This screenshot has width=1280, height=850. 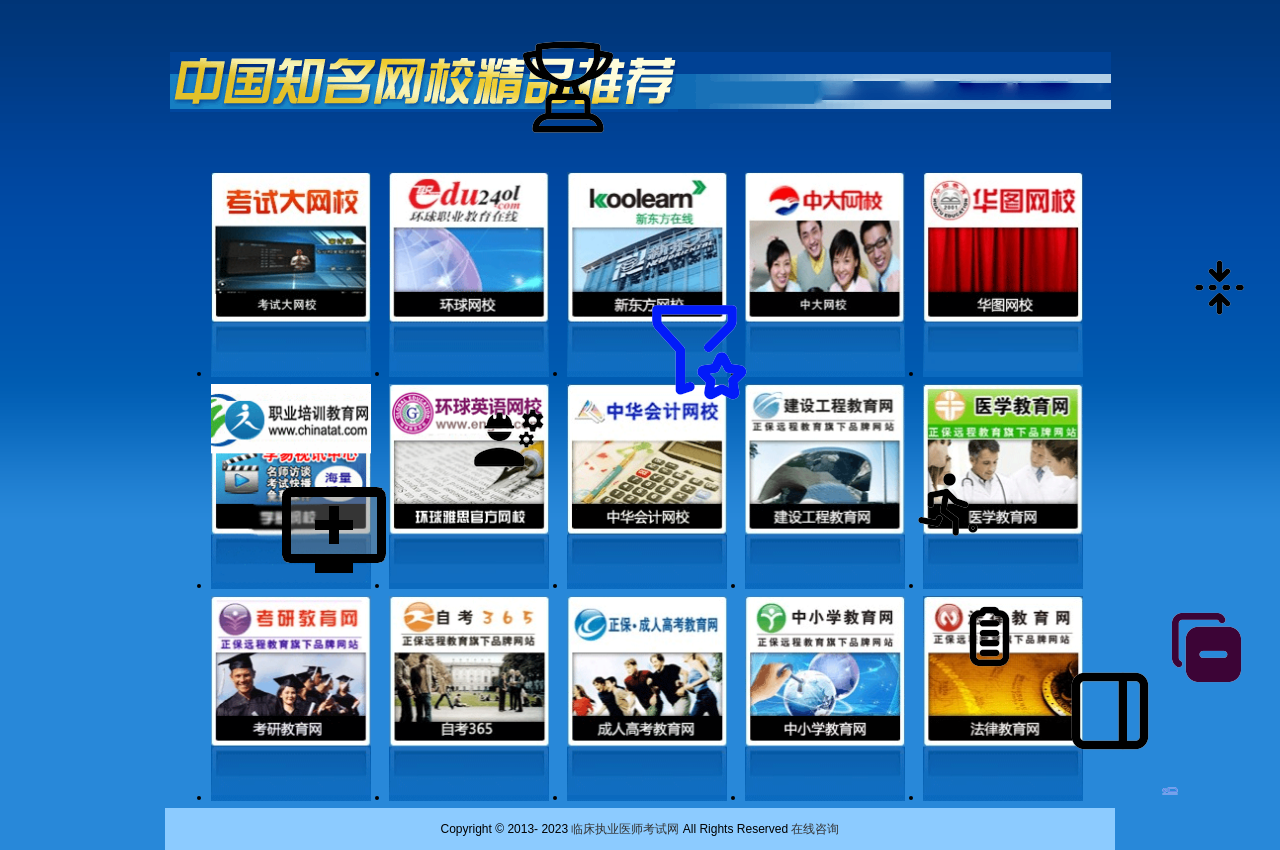 What do you see at coordinates (1206, 647) in the screenshot?
I see `remove an item from clipboard` at bounding box center [1206, 647].